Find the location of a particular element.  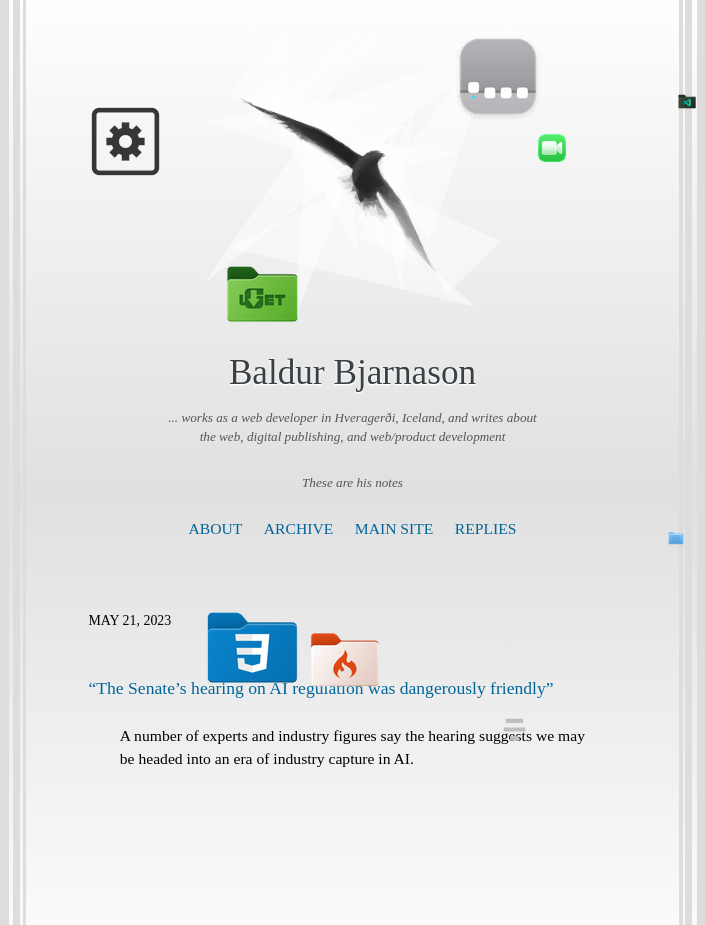

open CSS files folder is located at coordinates (252, 650).